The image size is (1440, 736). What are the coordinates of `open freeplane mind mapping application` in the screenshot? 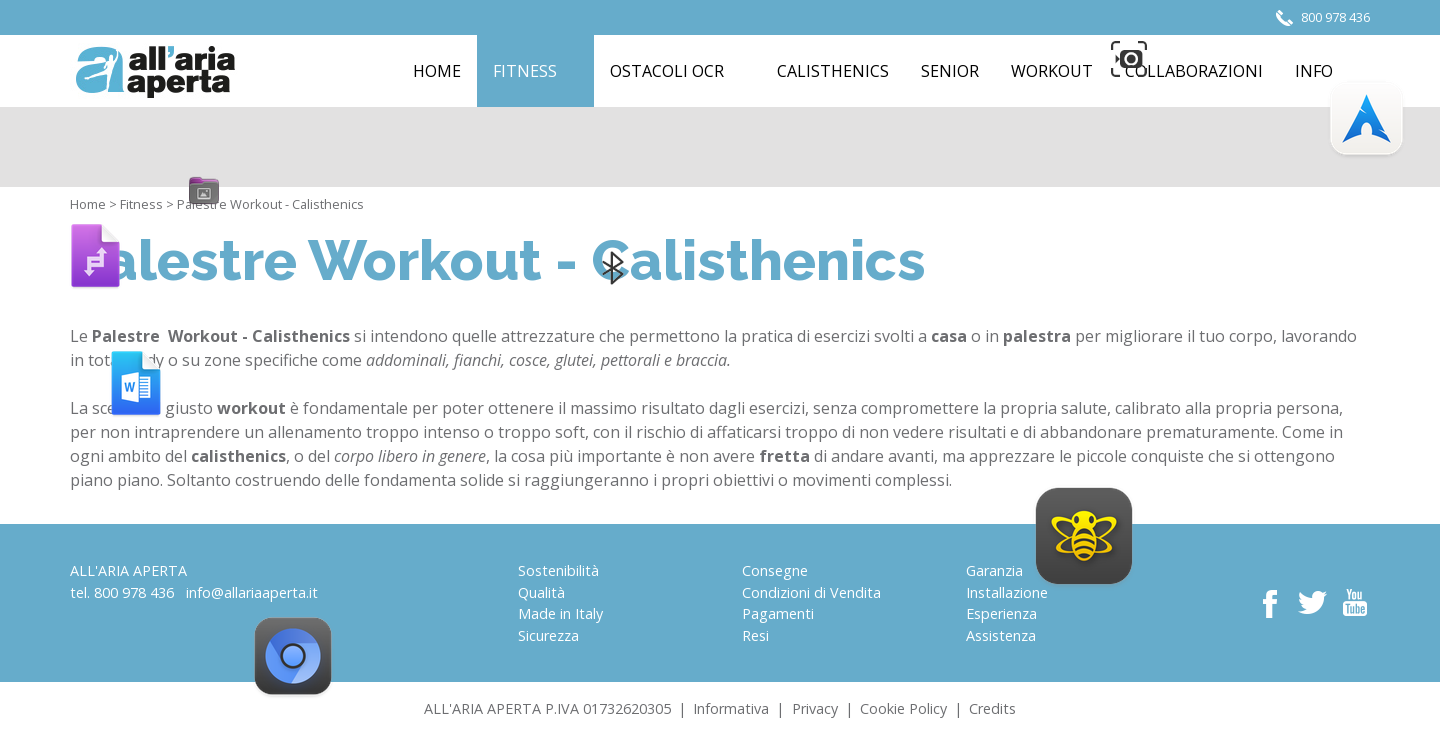 It's located at (1084, 536).